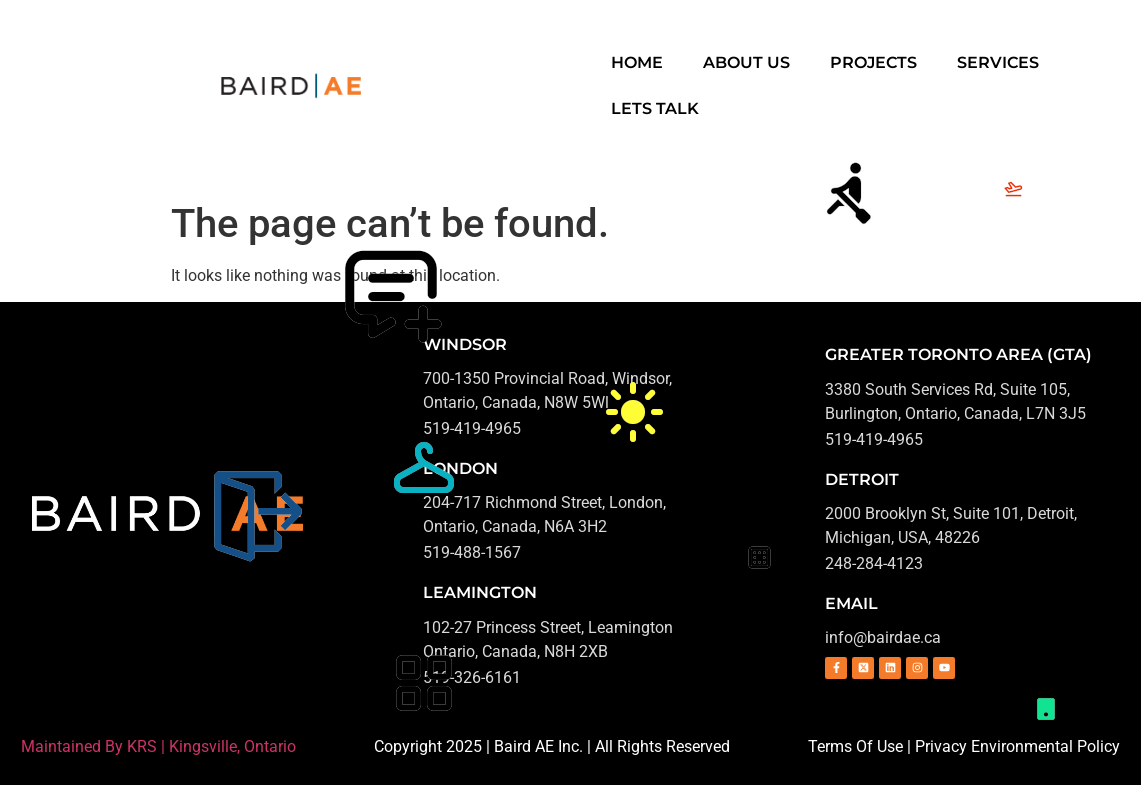 The width and height of the screenshot is (1141, 785). I want to click on sign out of your account, so click(254, 511).